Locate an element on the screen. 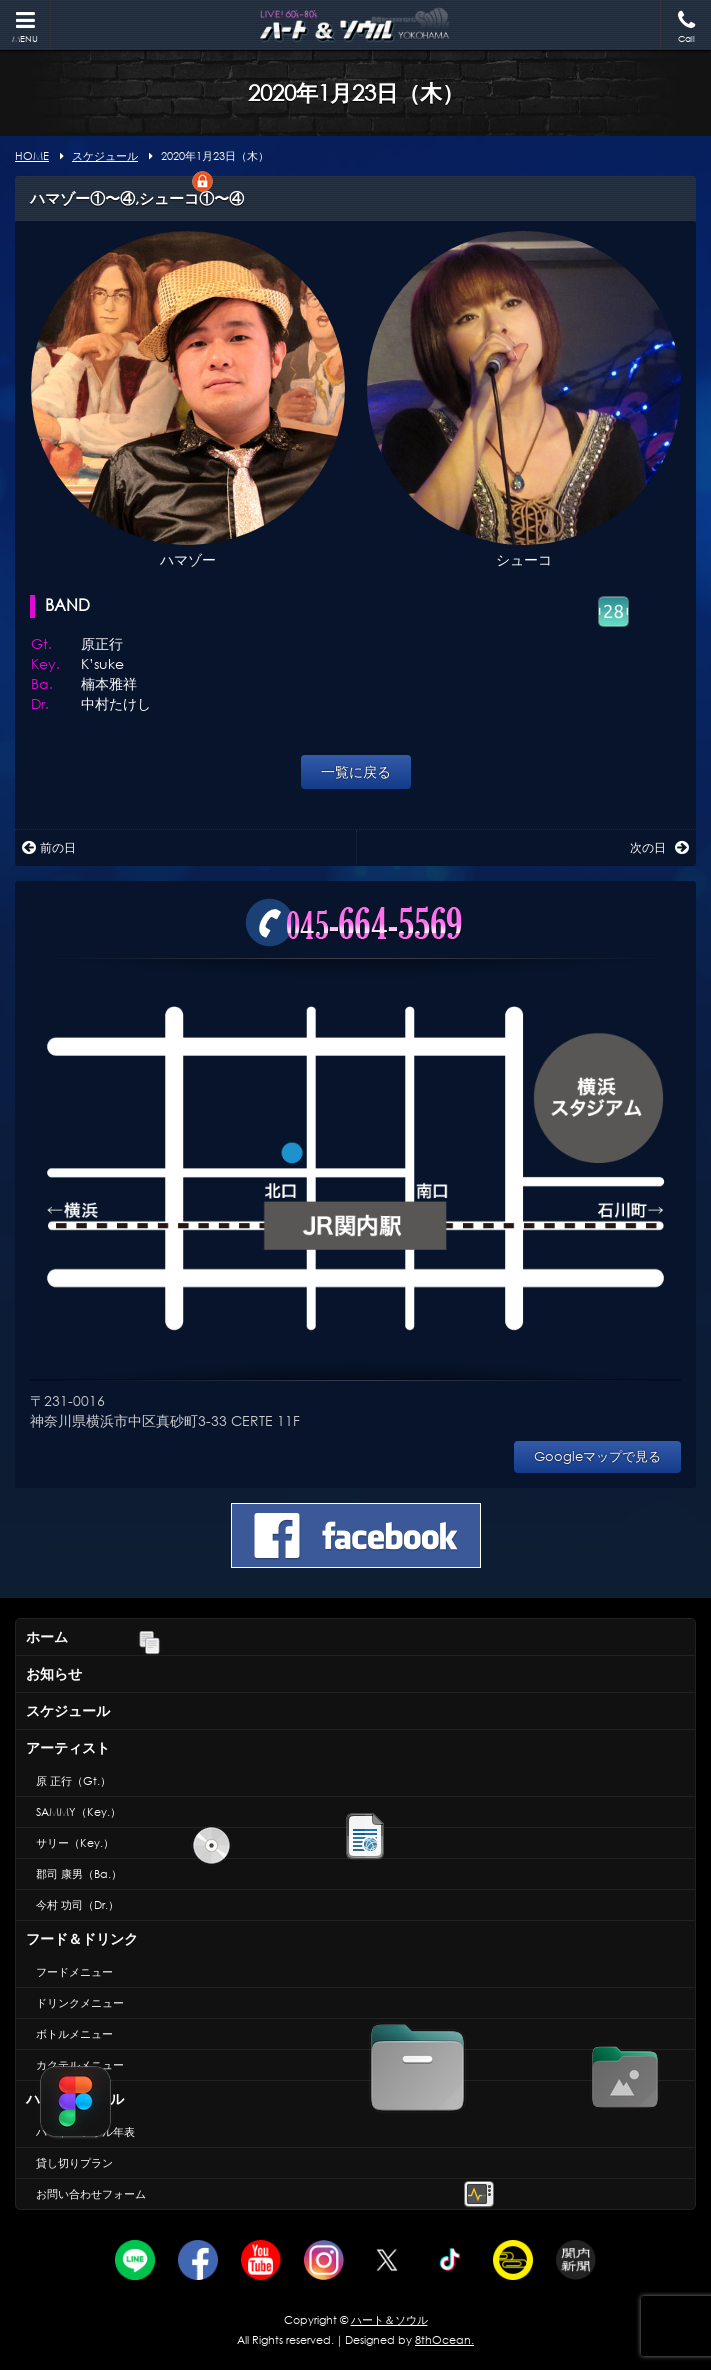 The image size is (711, 2370). open your pictures folder is located at coordinates (625, 2077).